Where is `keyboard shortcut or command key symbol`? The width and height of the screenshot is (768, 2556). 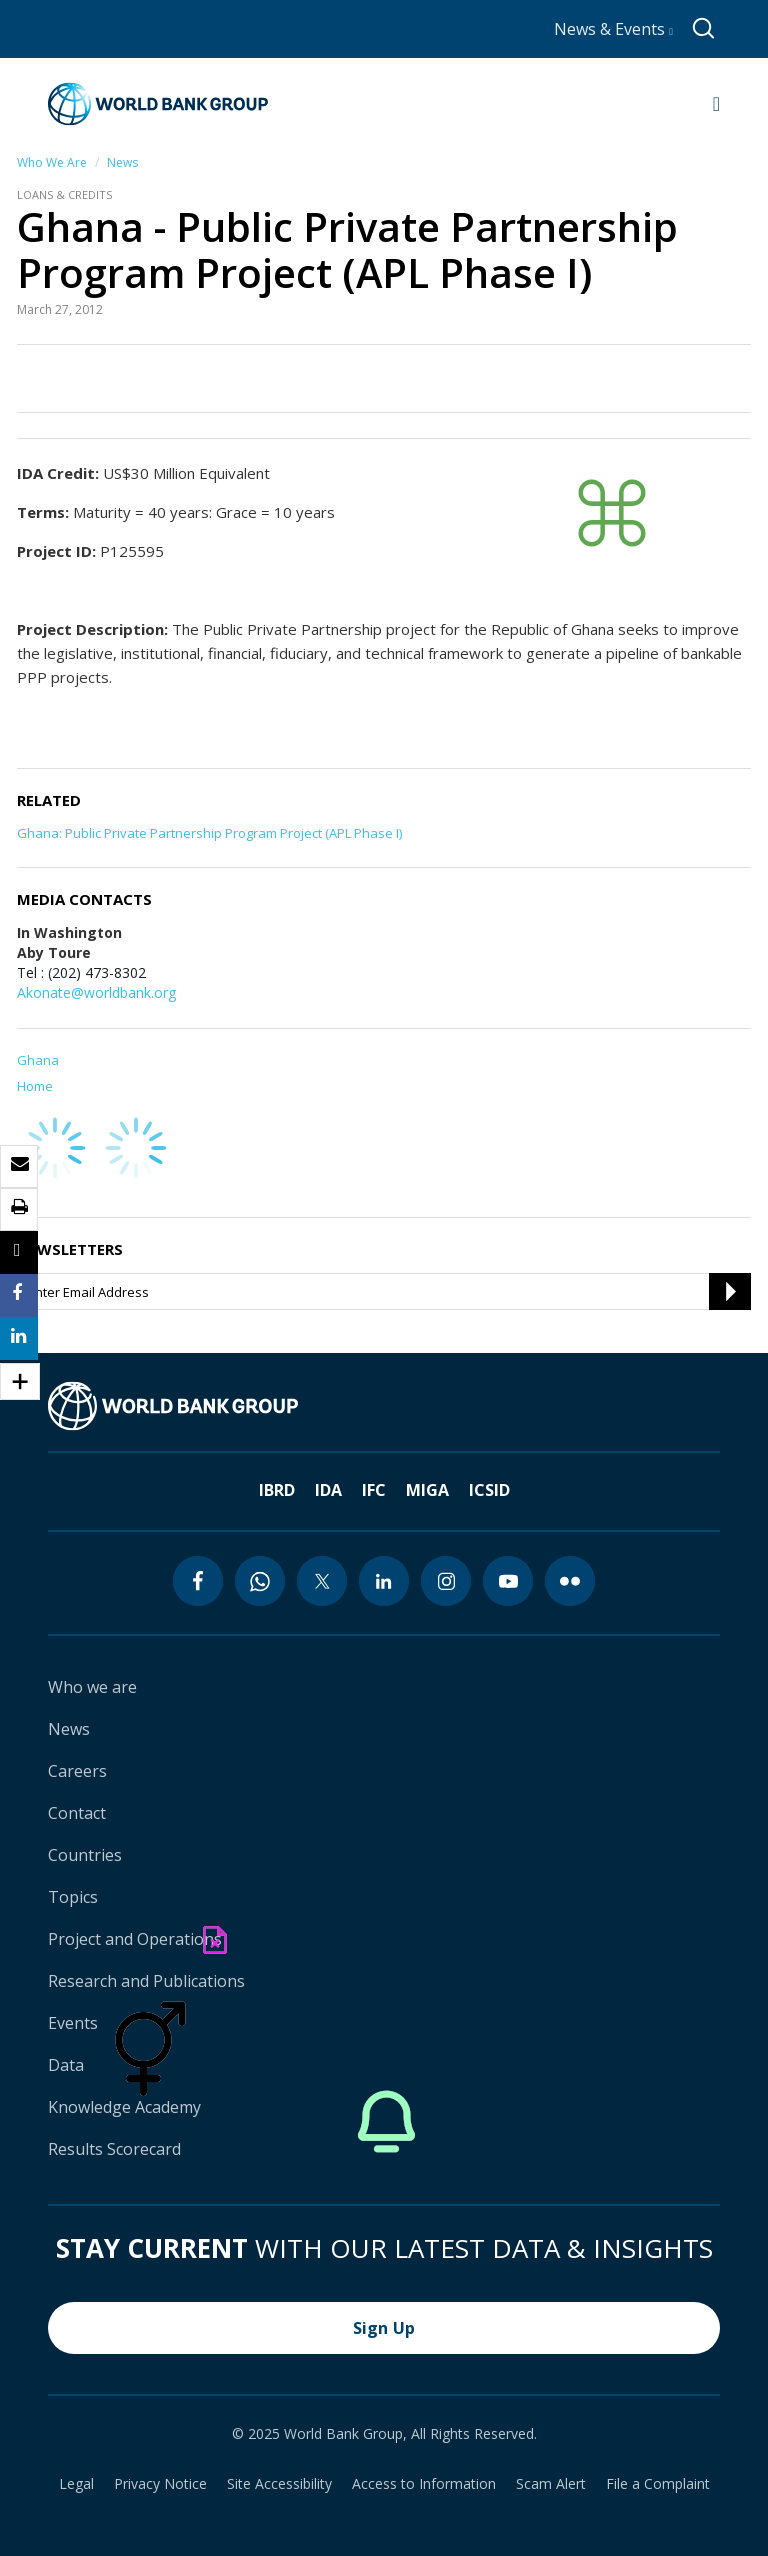 keyboard shortcut or command key symbol is located at coordinates (612, 513).